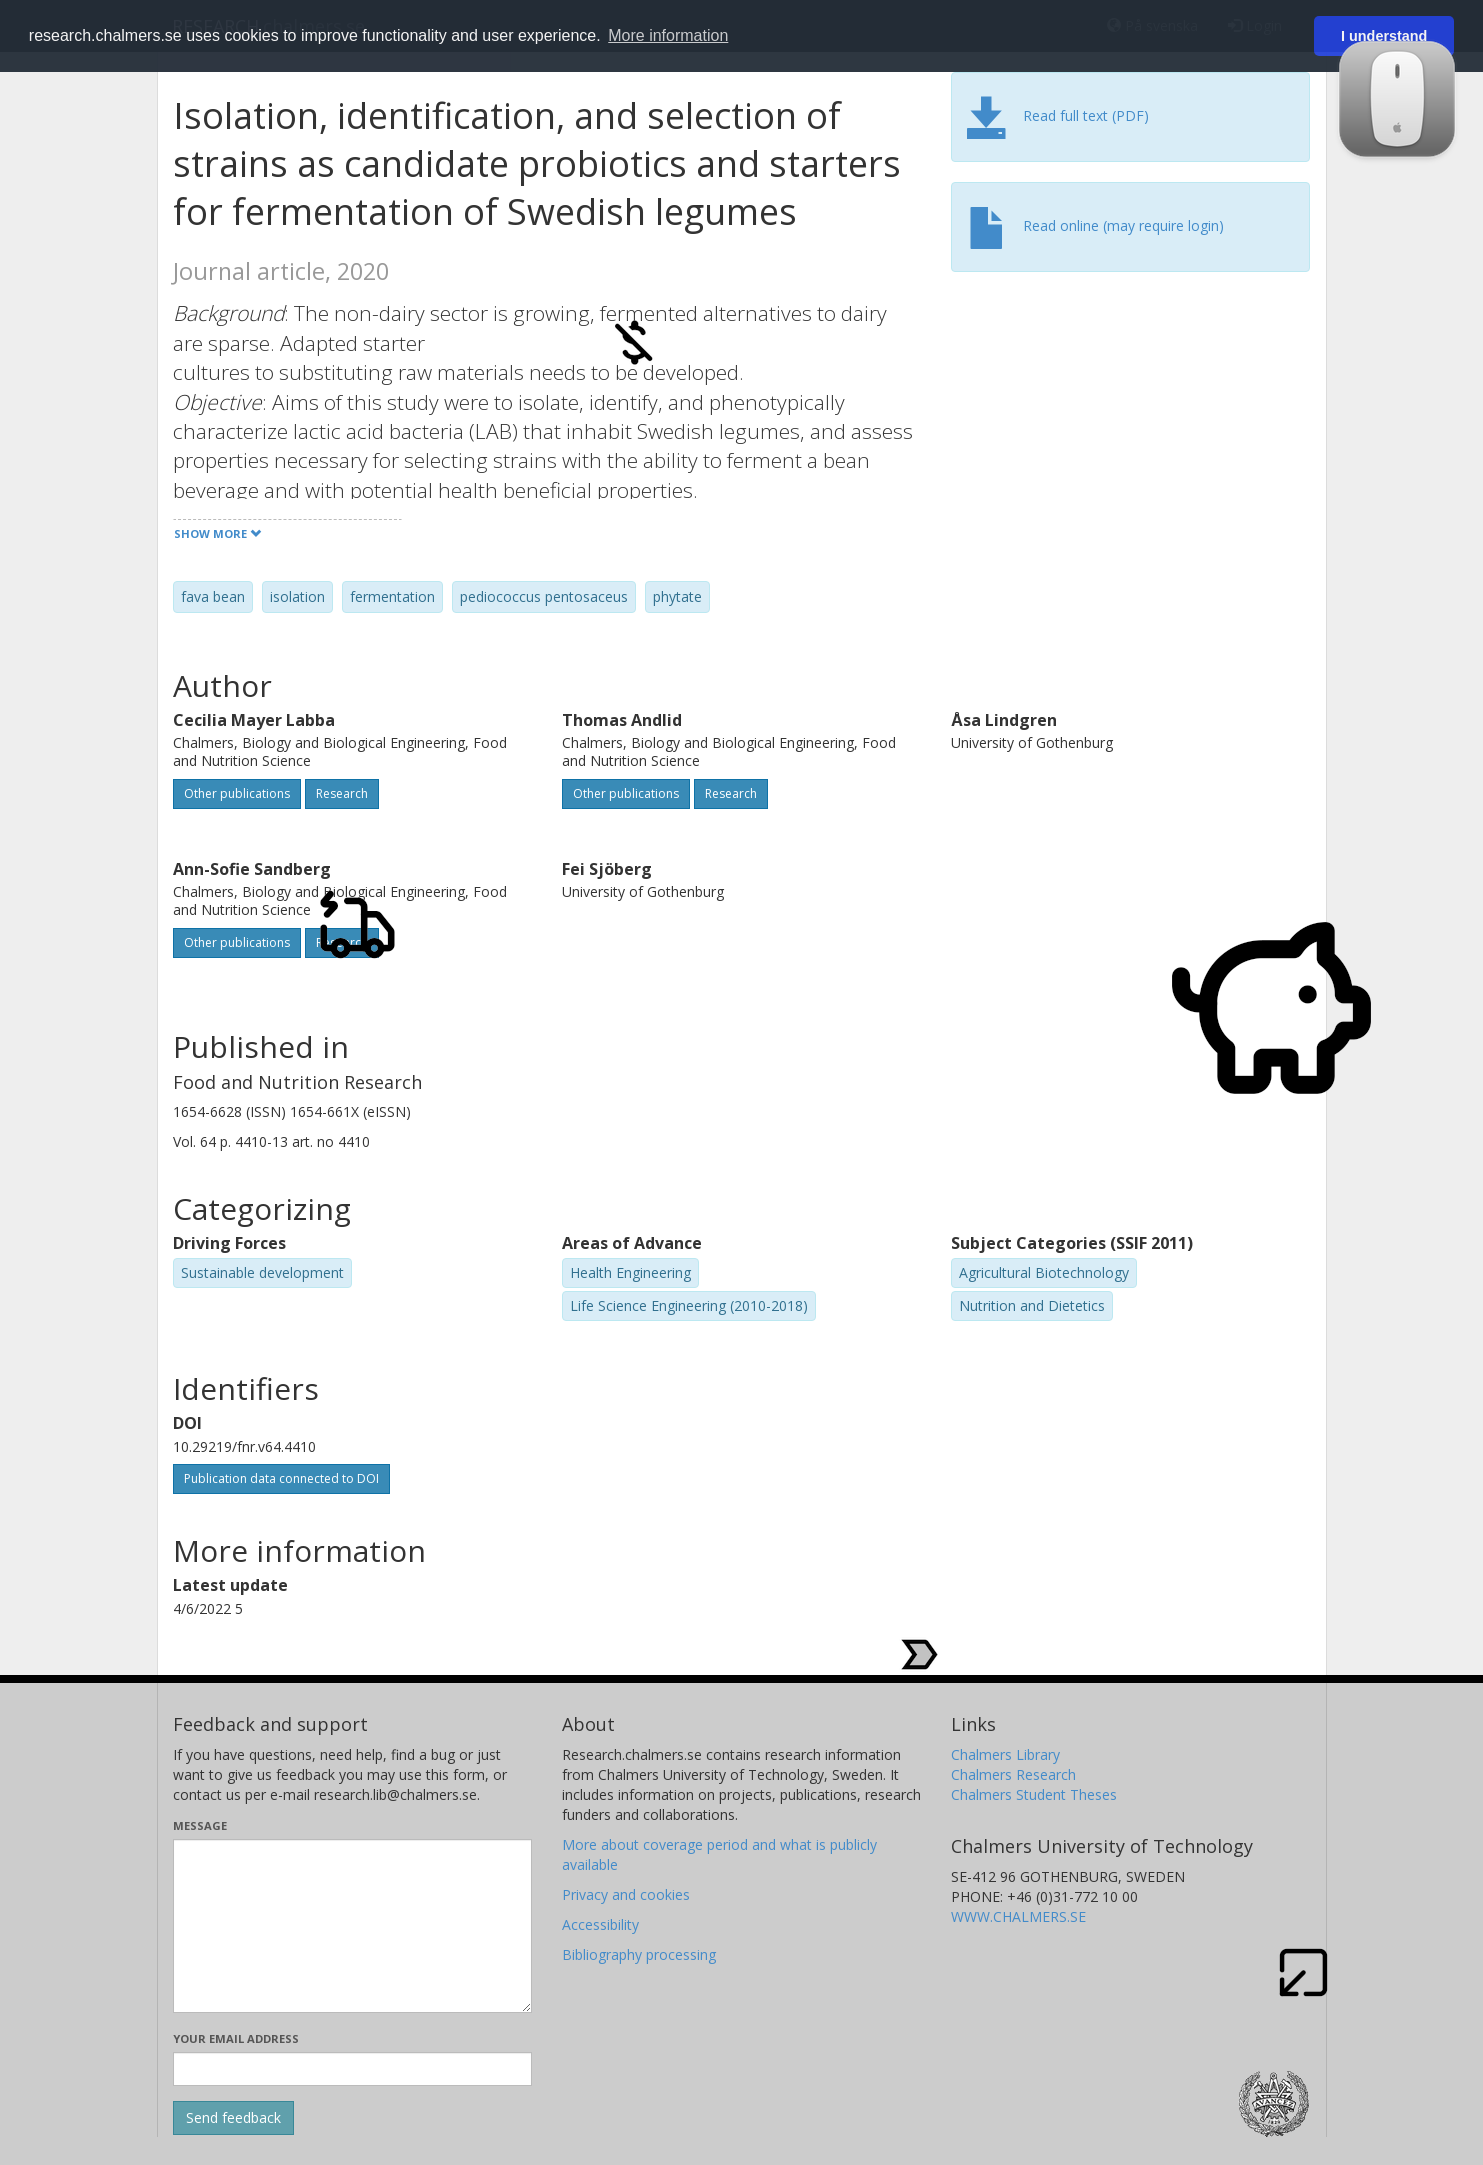 This screenshot has width=1483, height=2165. What do you see at coordinates (918, 1654) in the screenshot?
I see `mark as important or priority` at bounding box center [918, 1654].